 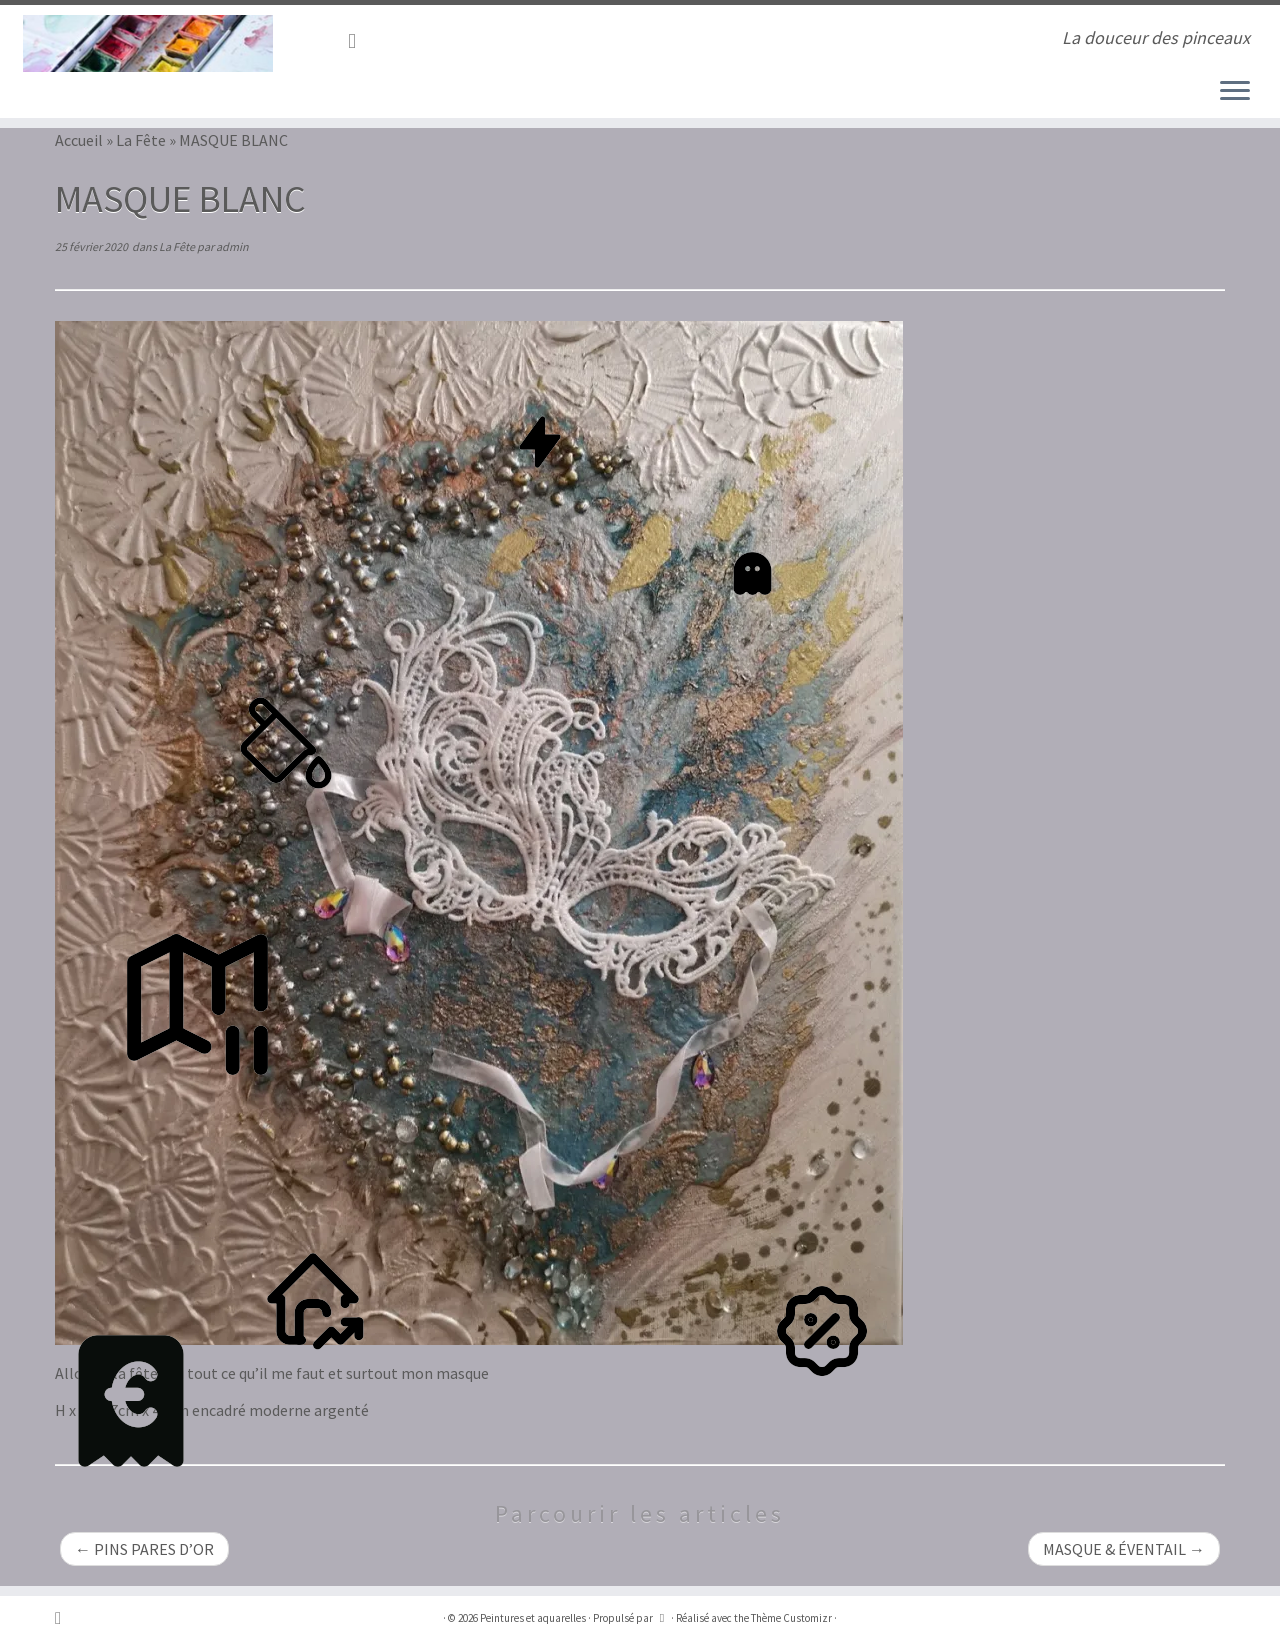 What do you see at coordinates (752, 573) in the screenshot?
I see `indicates ghost mode or invisible status` at bounding box center [752, 573].